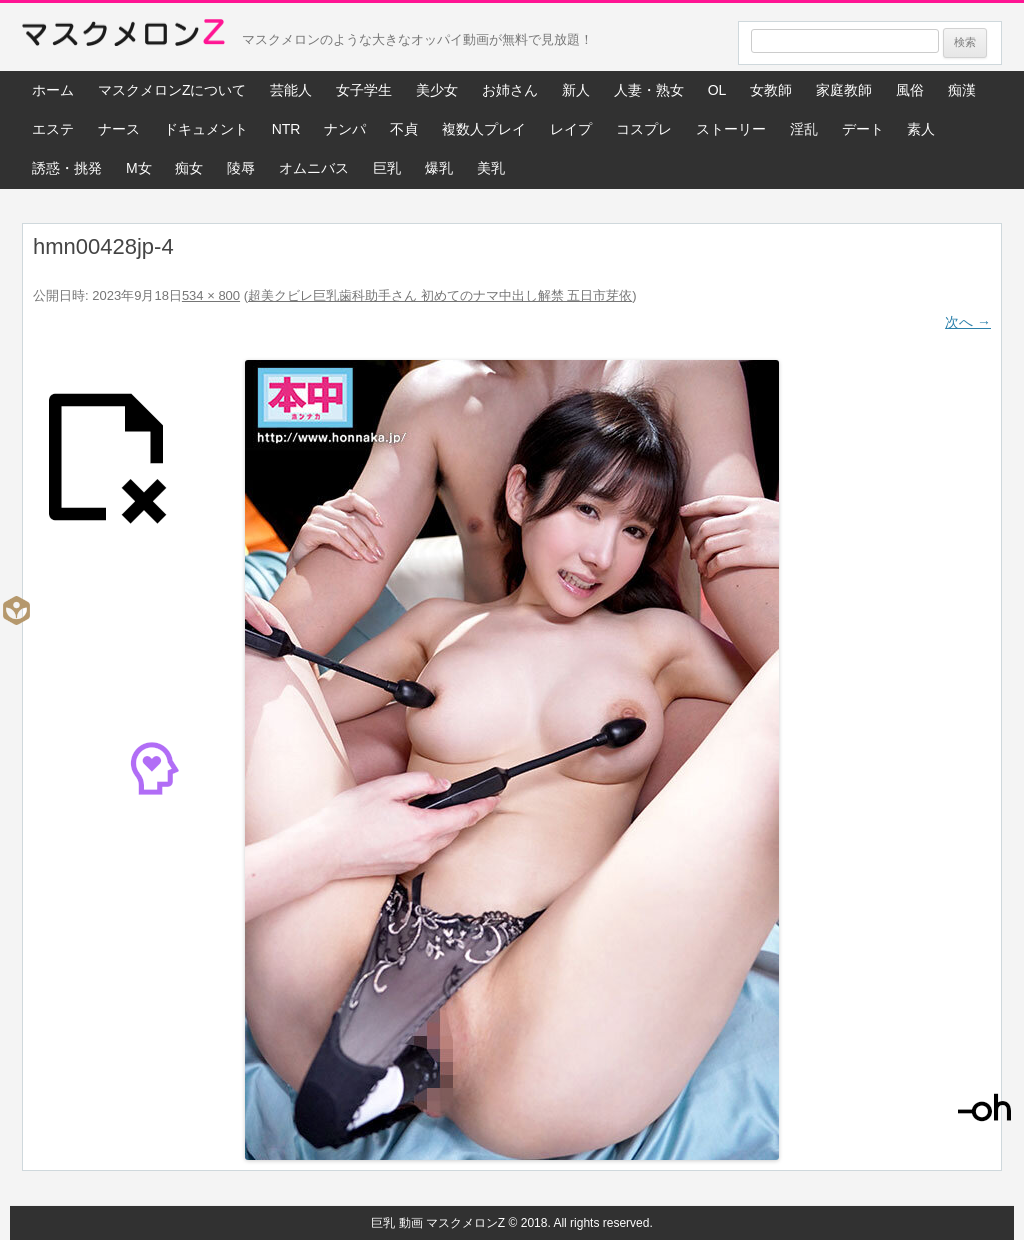 This screenshot has width=1024, height=1240. What do you see at coordinates (106, 457) in the screenshot?
I see `close the current document` at bounding box center [106, 457].